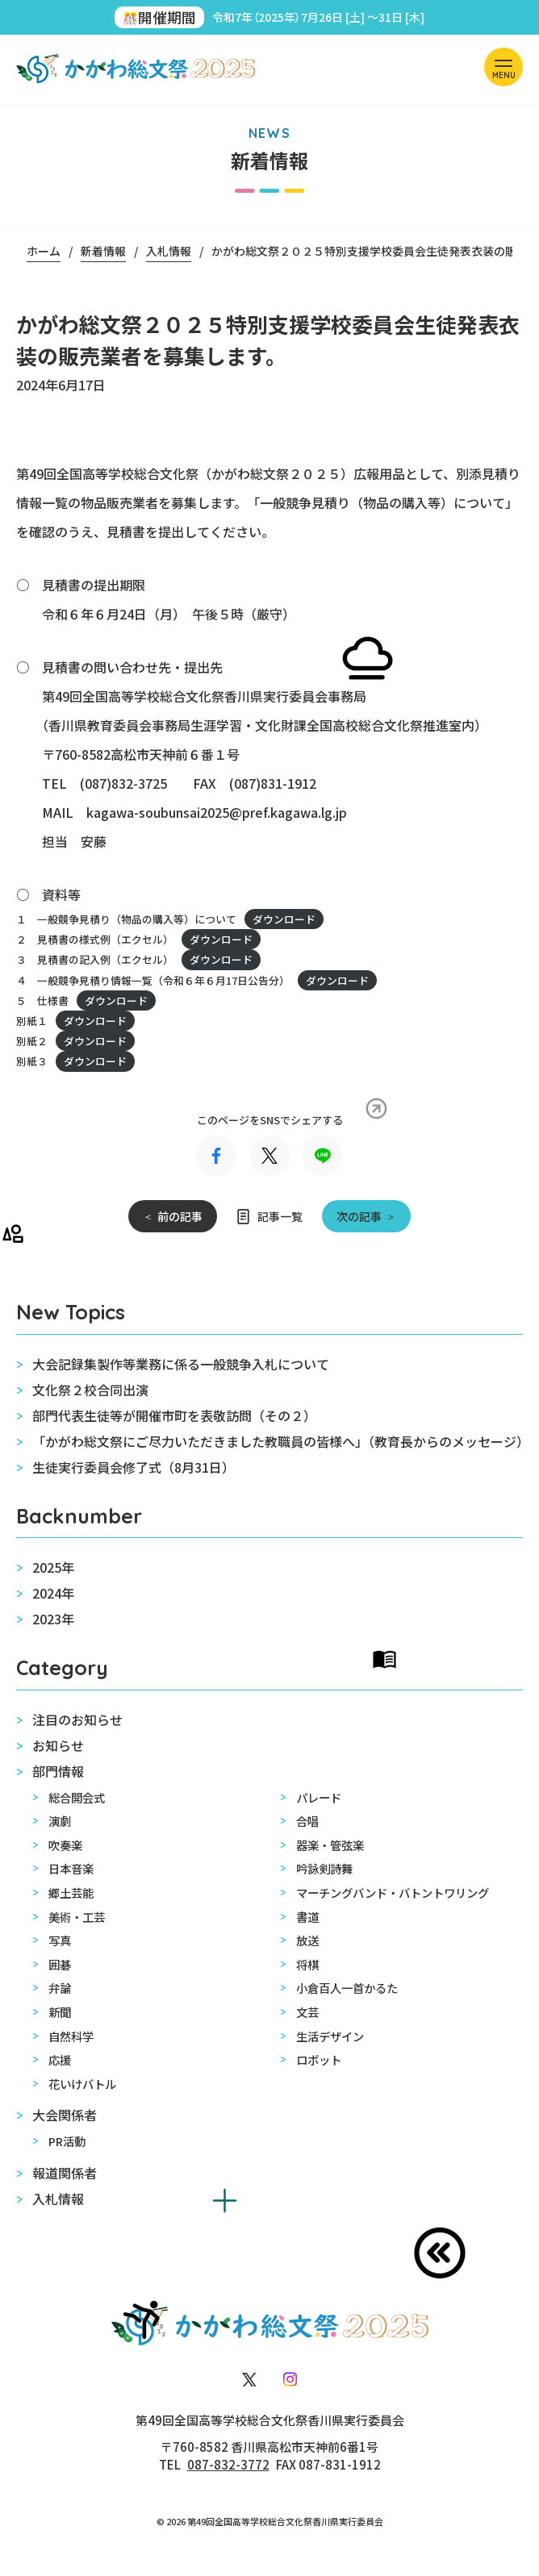 This screenshot has height=2576, width=539. What do you see at coordinates (366, 659) in the screenshot?
I see `indicates foggy weather conditions` at bounding box center [366, 659].